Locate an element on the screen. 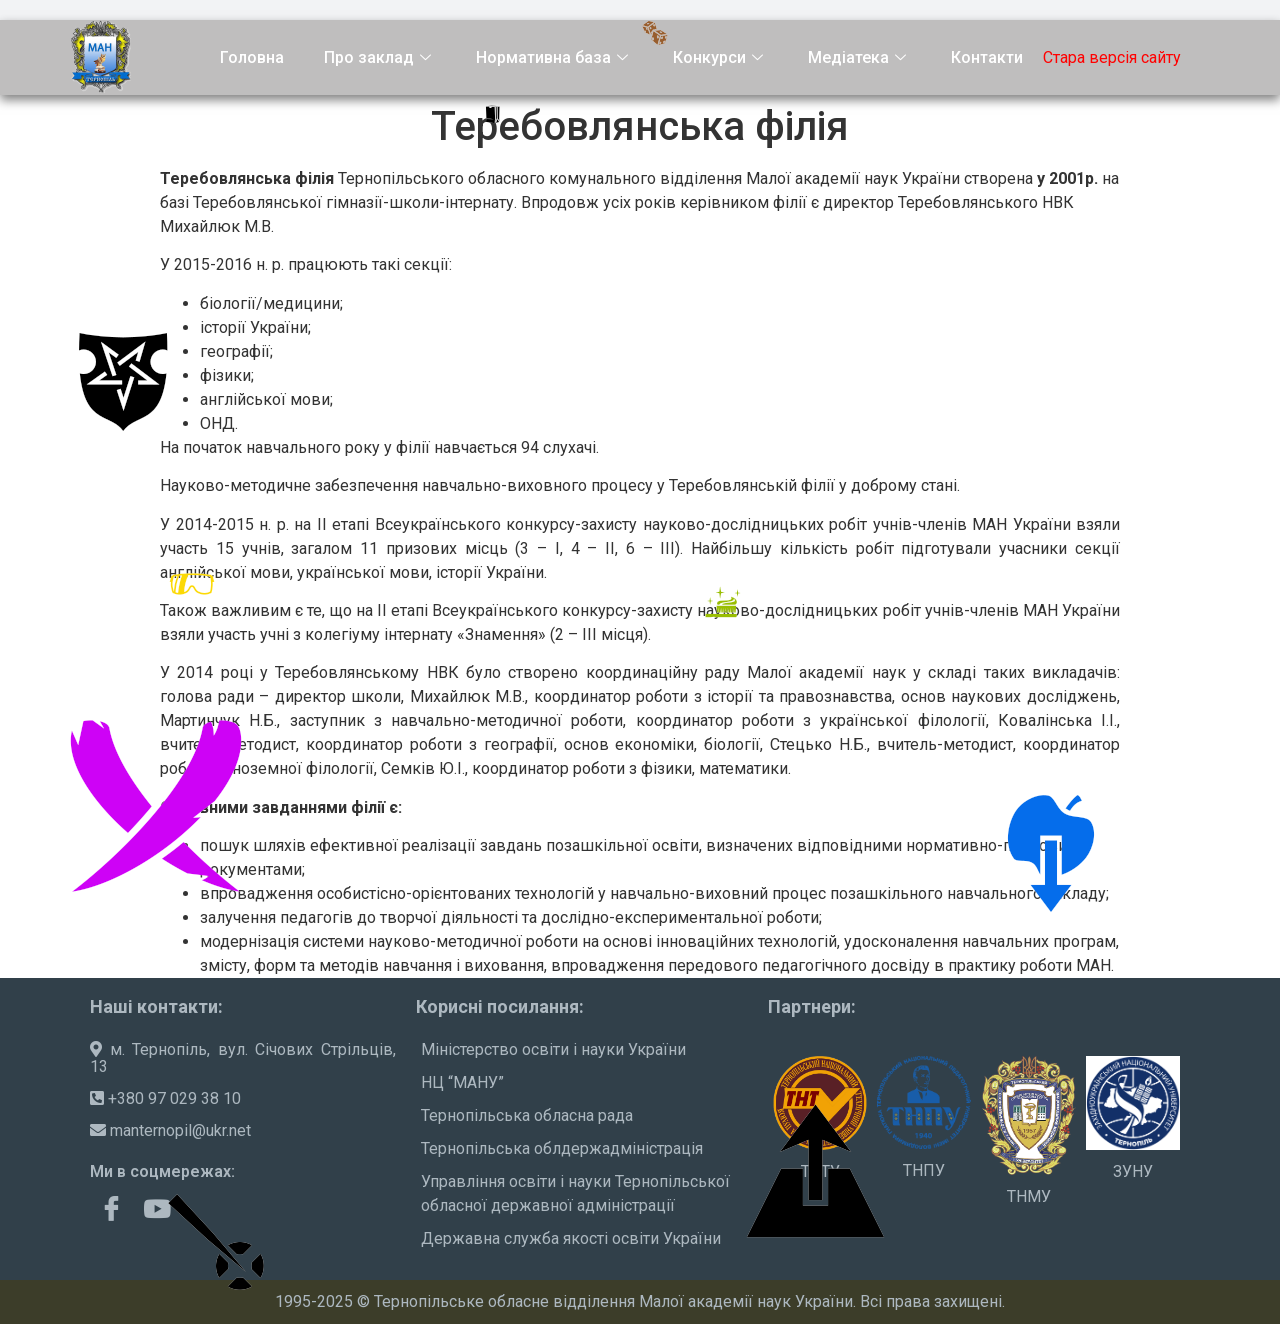 This screenshot has width=1280, height=1324. indicates gravitational force or physics simulation is located at coordinates (1051, 853).